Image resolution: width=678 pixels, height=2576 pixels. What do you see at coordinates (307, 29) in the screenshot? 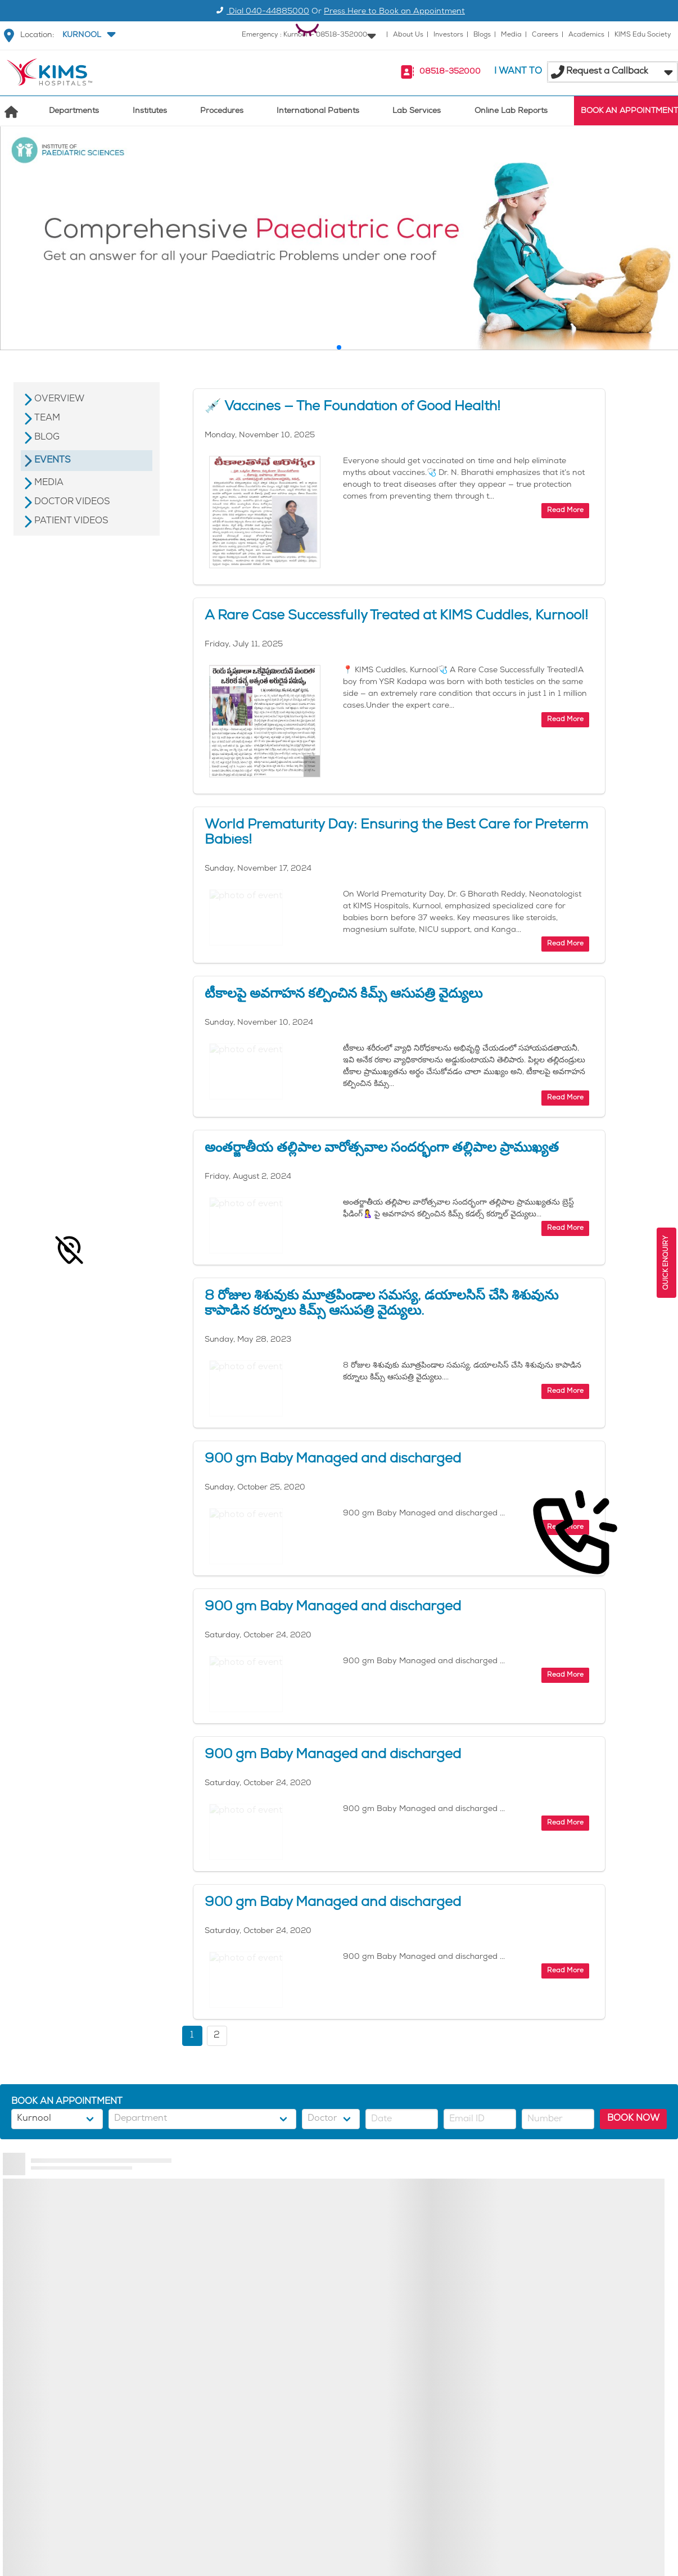
I see `hide password or sensitive content` at bounding box center [307, 29].